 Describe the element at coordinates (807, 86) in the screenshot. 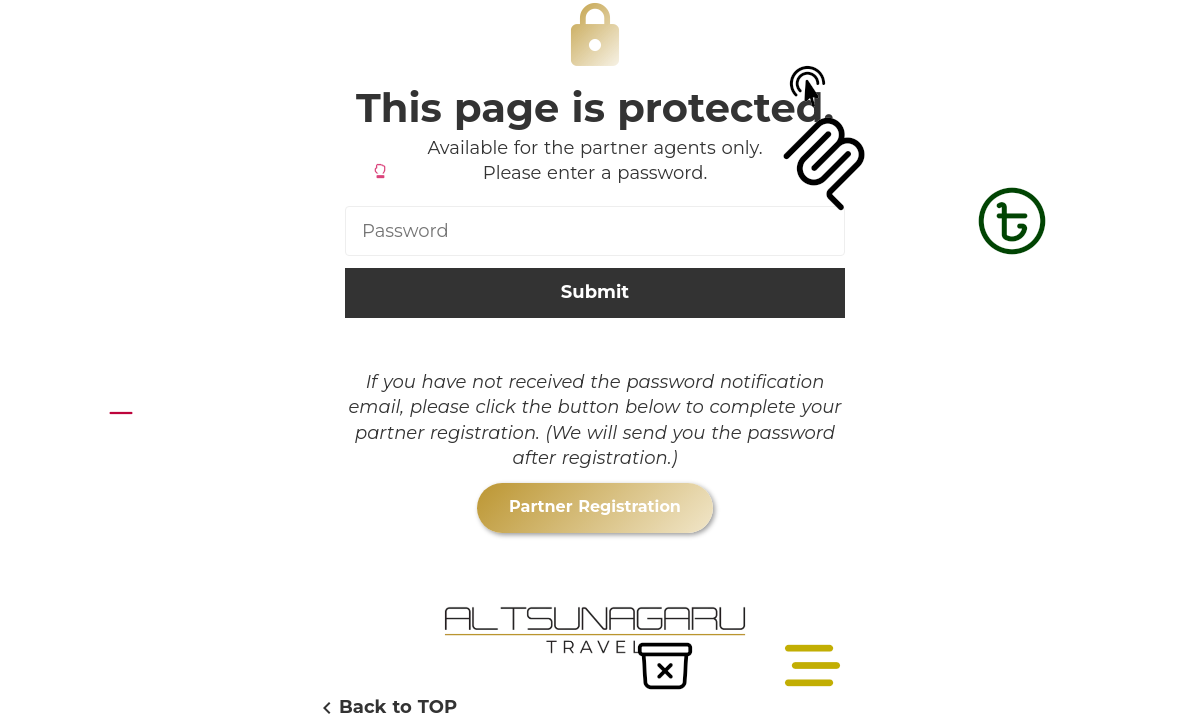

I see `tap or click interaction indicator` at that location.